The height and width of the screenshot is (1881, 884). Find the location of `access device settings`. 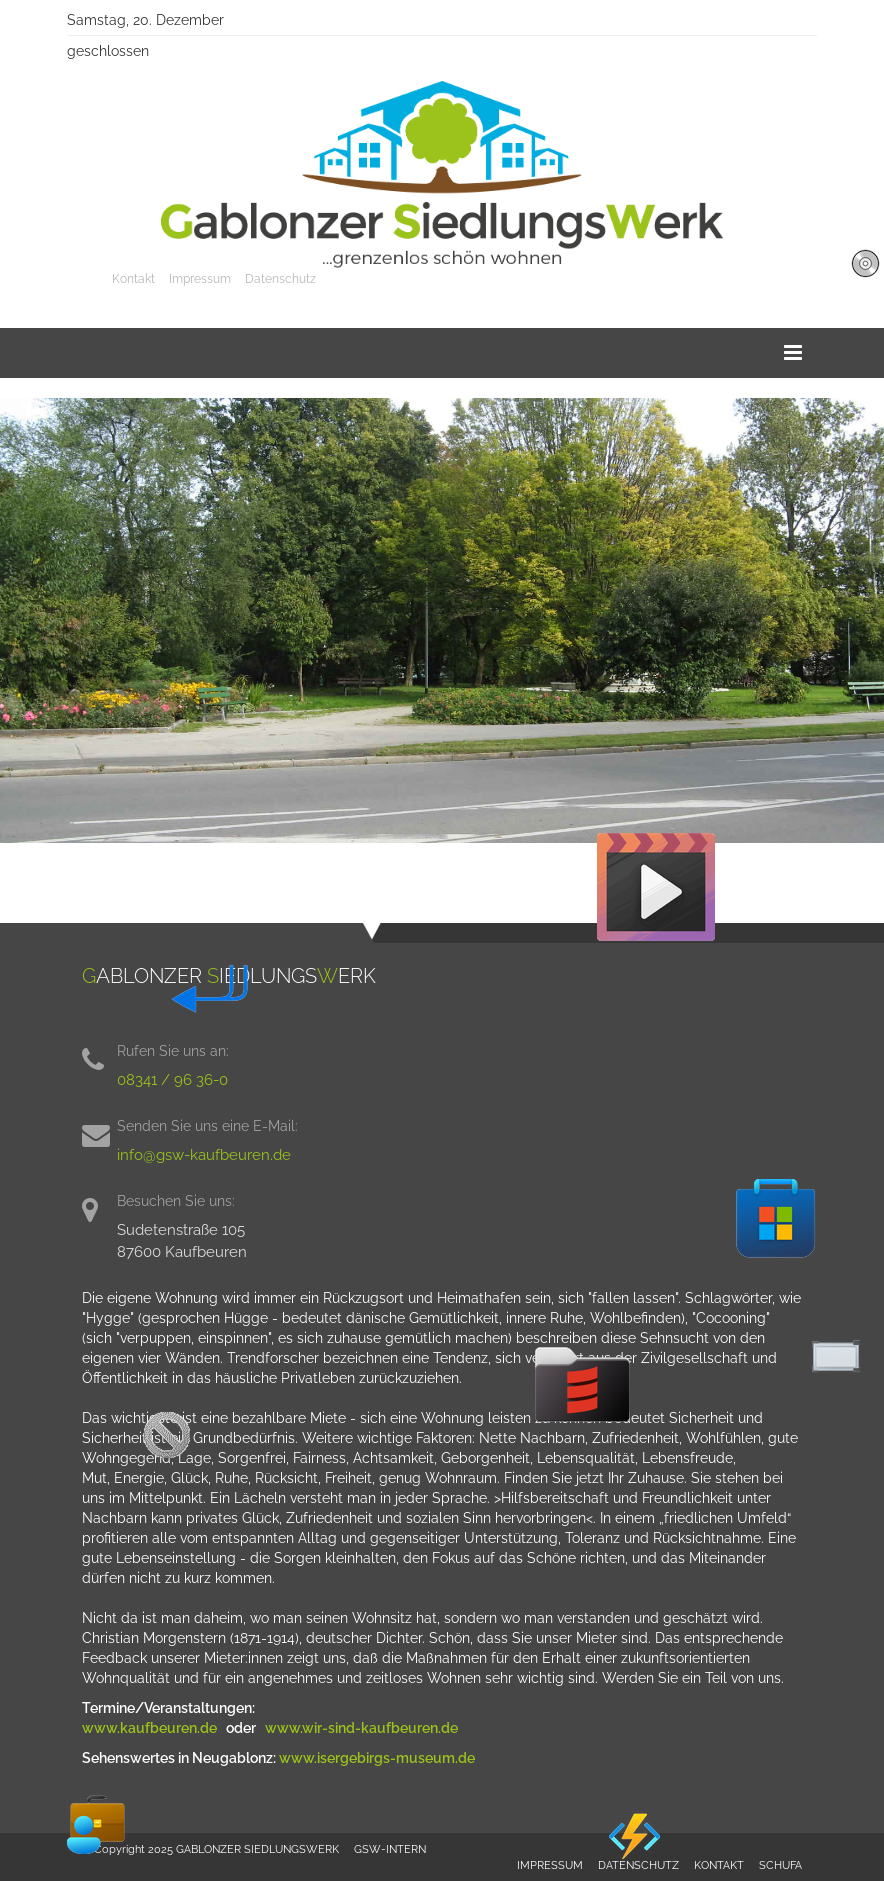

access device settings is located at coordinates (836, 1357).